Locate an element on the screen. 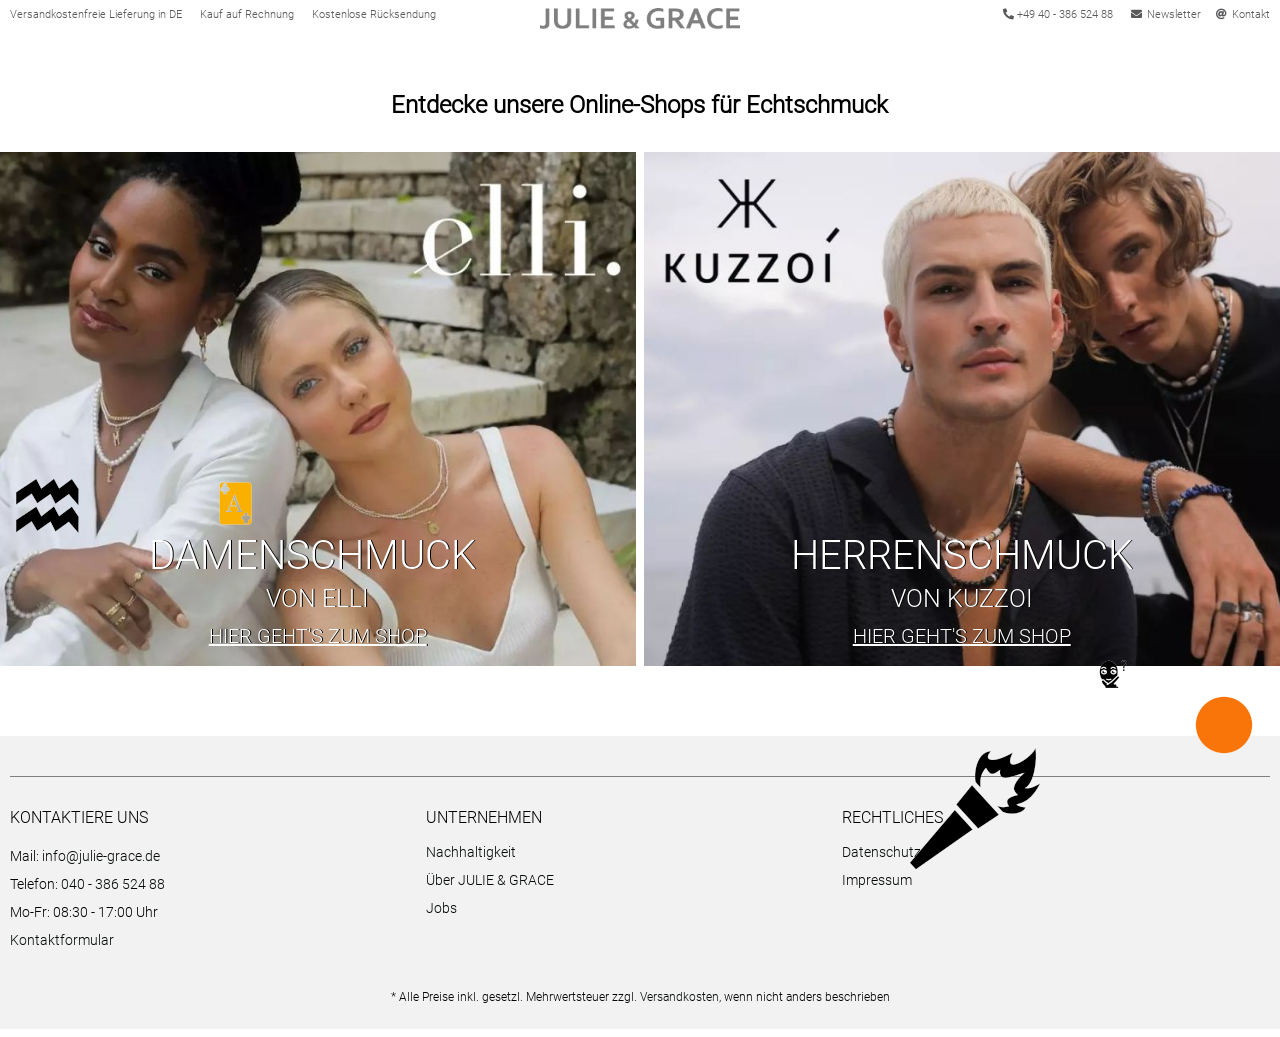 This screenshot has height=1037, width=1280. aquarius zodiac sign indicator is located at coordinates (47, 505).